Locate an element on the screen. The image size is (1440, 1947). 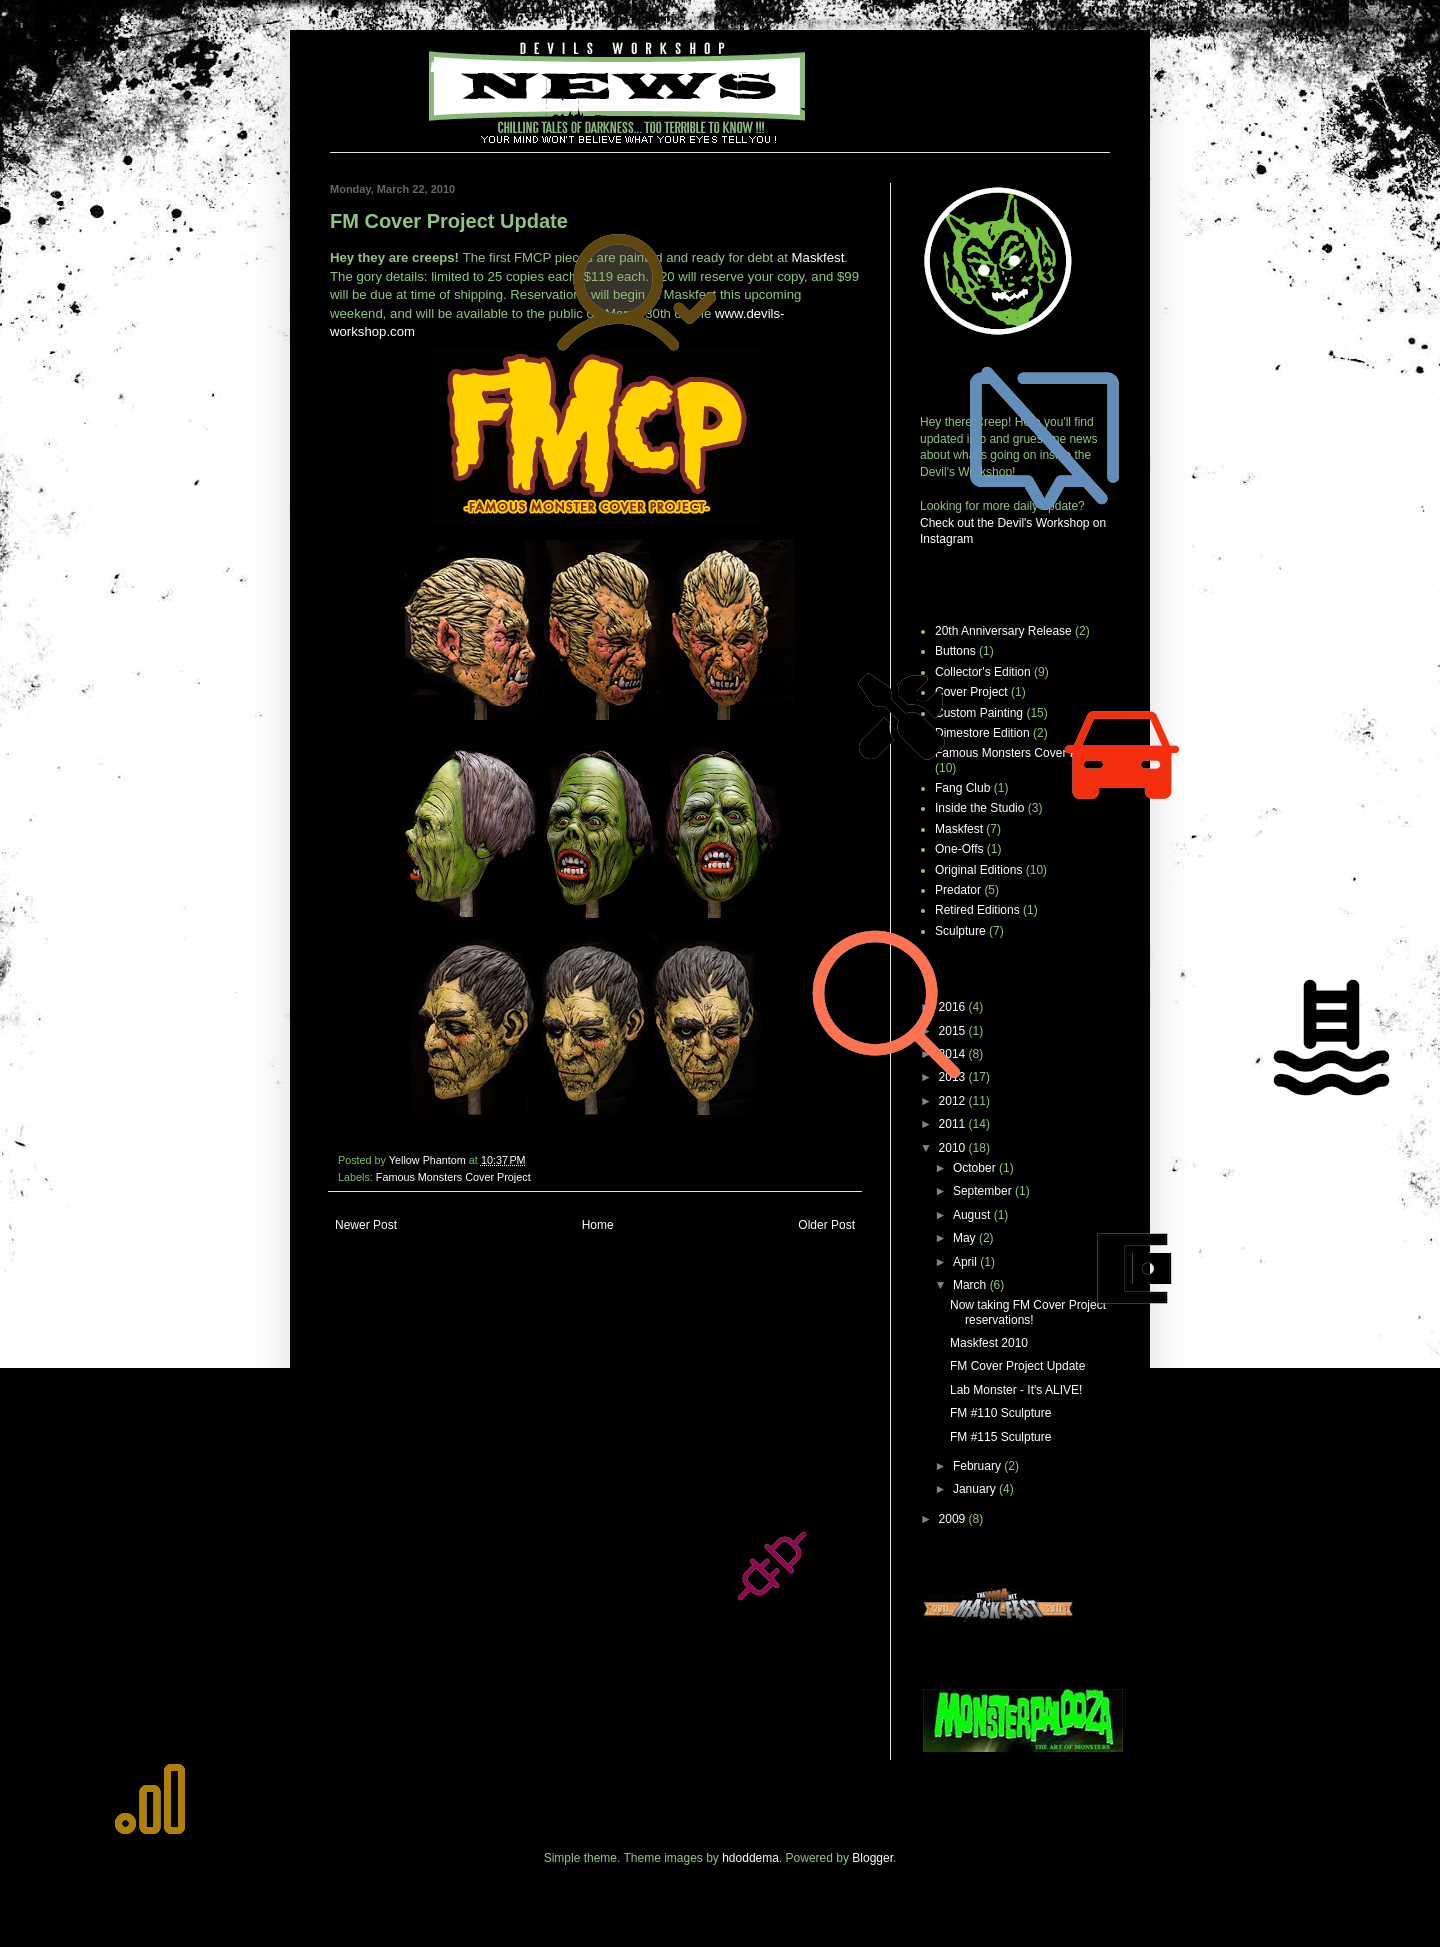
access settings or configuration options is located at coordinates (901, 716).